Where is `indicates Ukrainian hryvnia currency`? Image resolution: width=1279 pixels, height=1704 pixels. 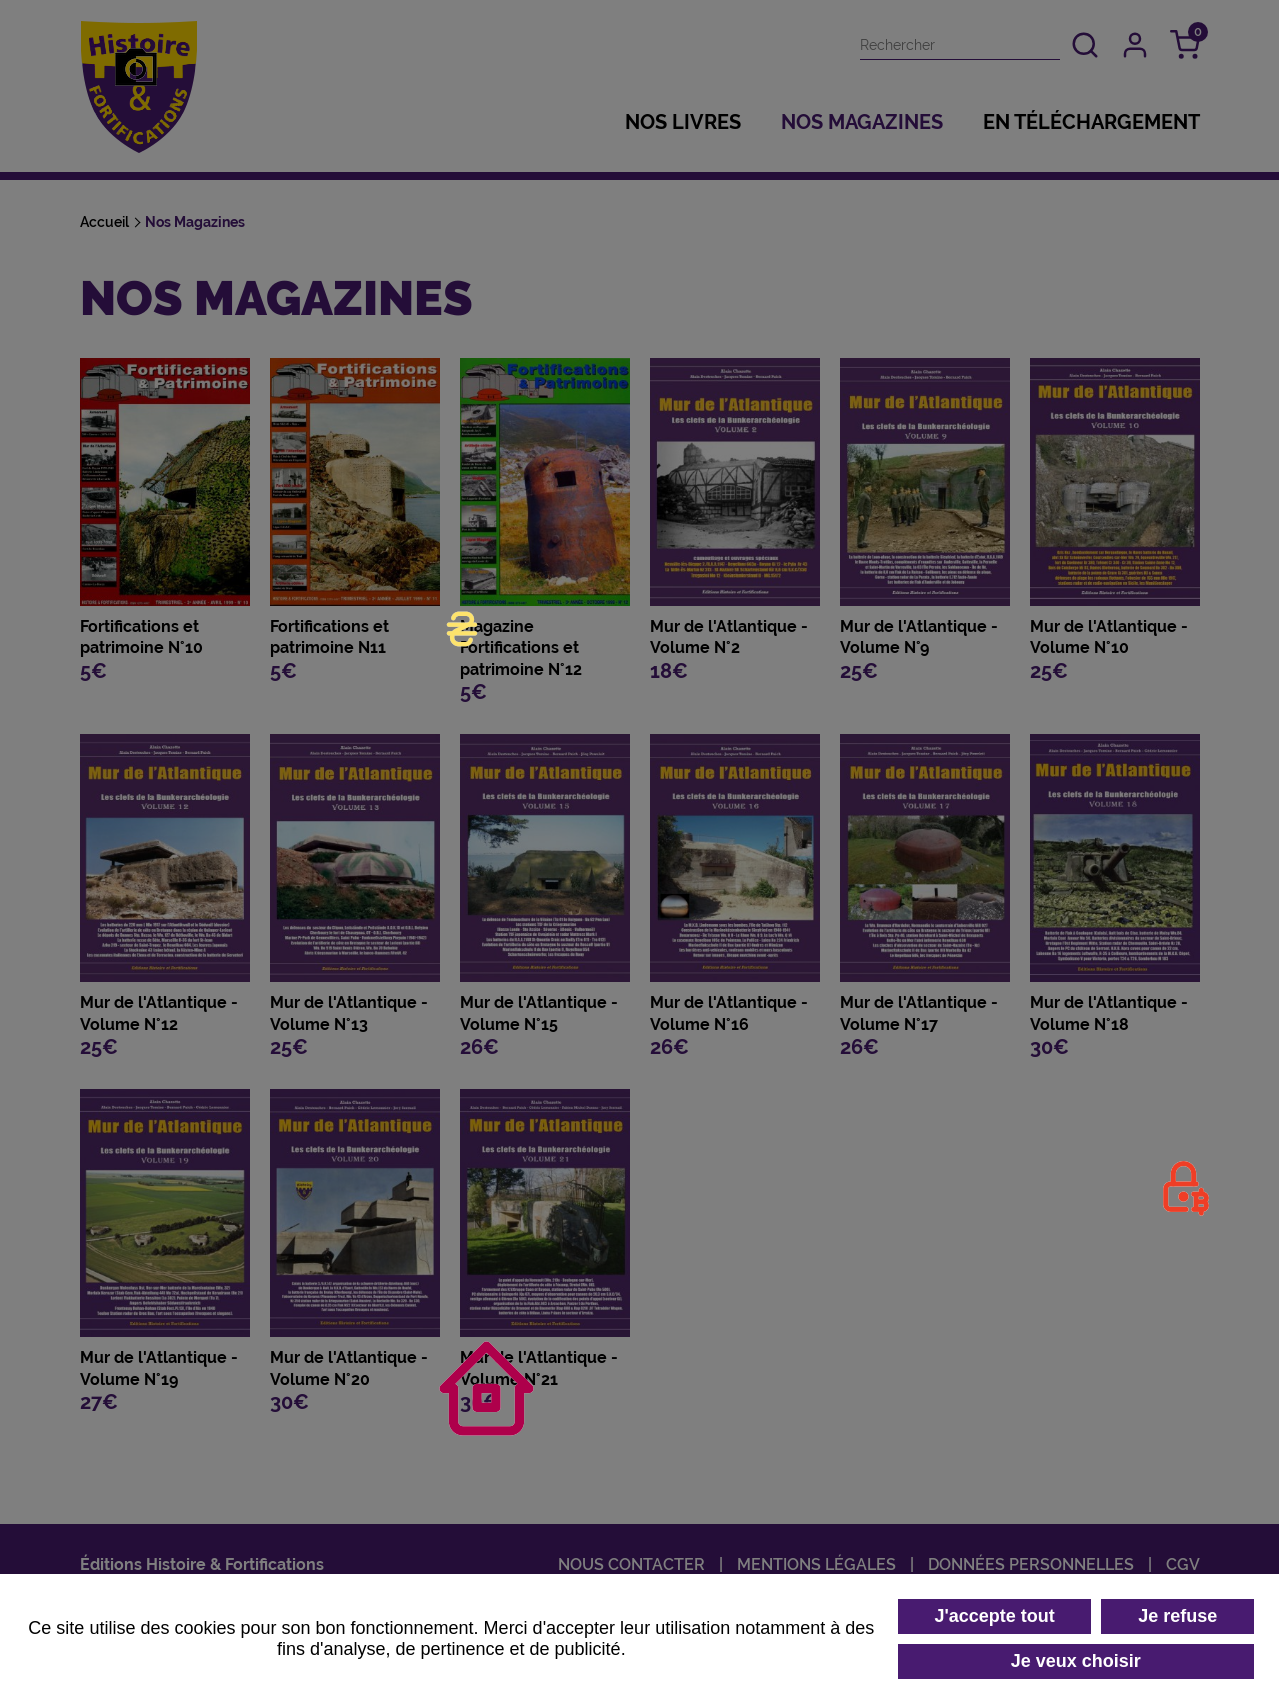 indicates Ukrainian hryvnia currency is located at coordinates (462, 629).